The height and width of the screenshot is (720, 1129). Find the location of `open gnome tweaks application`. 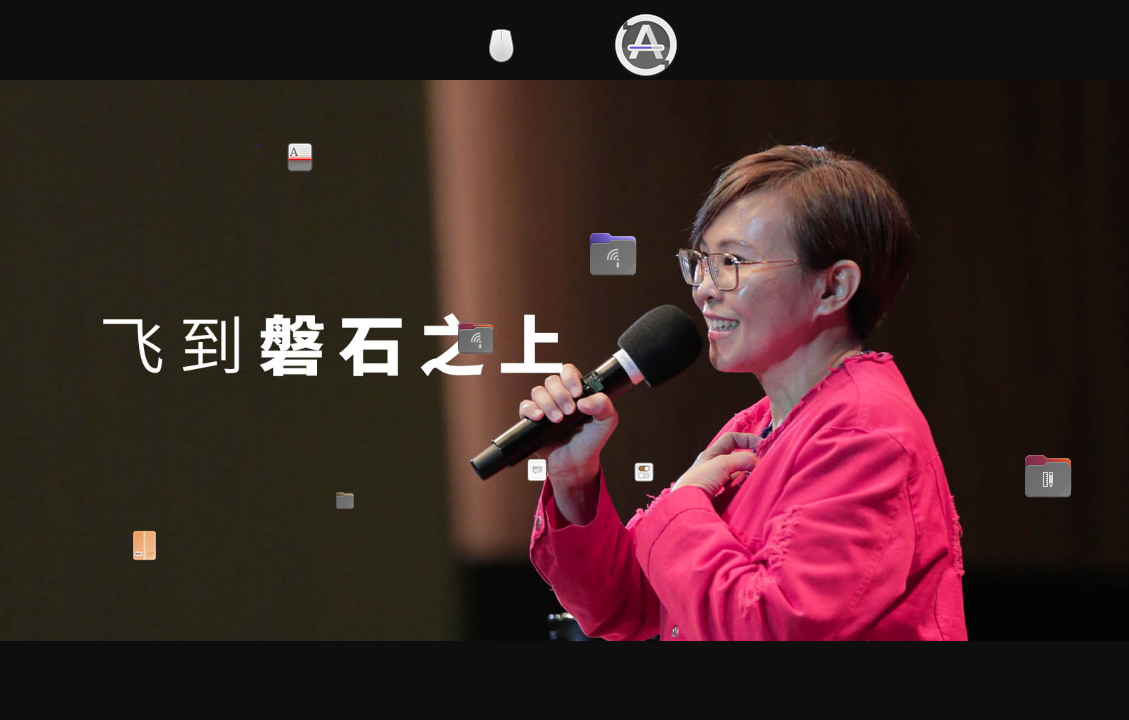

open gnome tweaks application is located at coordinates (644, 472).